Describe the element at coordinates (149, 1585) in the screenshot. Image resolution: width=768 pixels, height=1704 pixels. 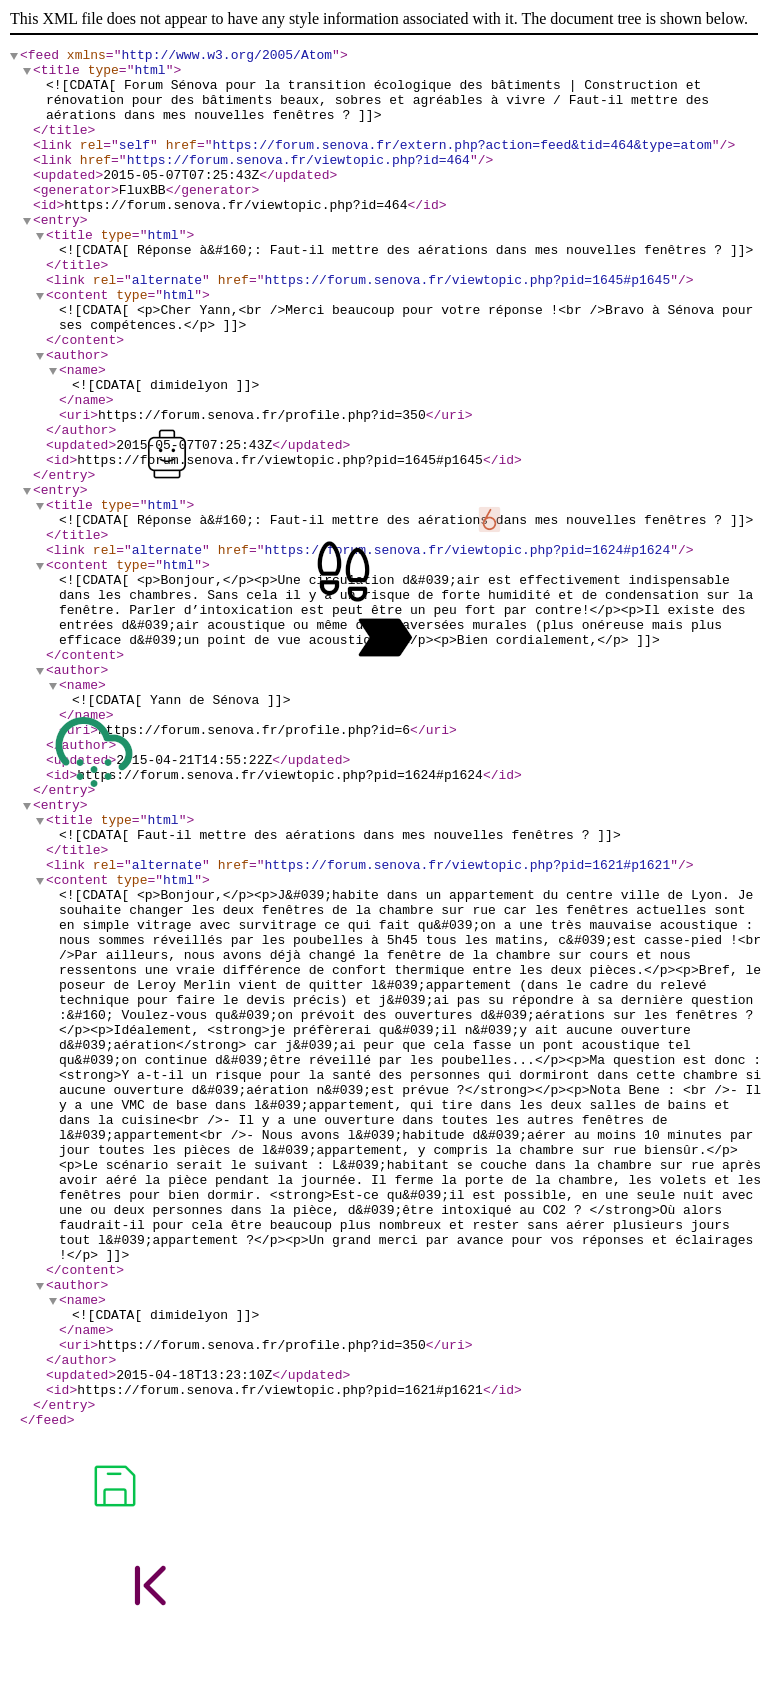
I see `navigate to the beginning or first item` at that location.